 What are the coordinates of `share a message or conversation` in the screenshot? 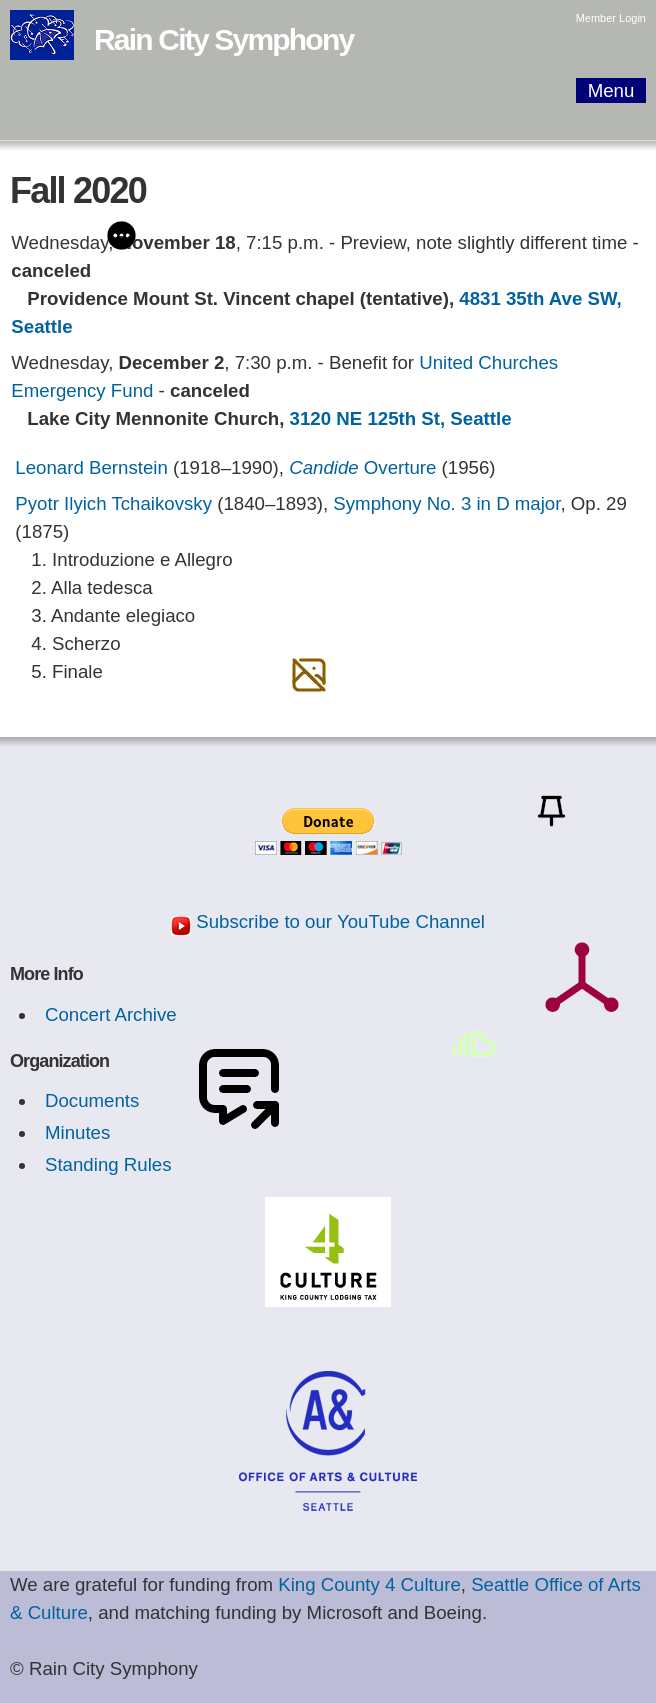 It's located at (239, 1085).